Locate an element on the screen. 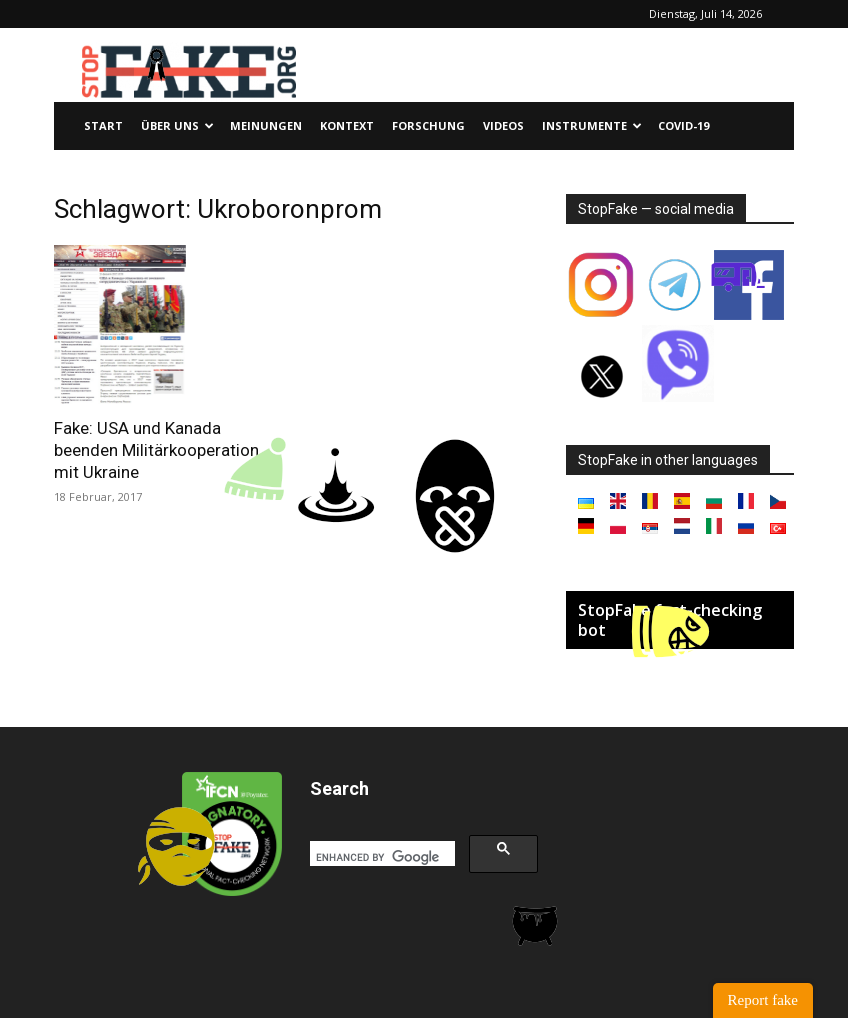  indicates a user or contact has been muted is located at coordinates (455, 496).